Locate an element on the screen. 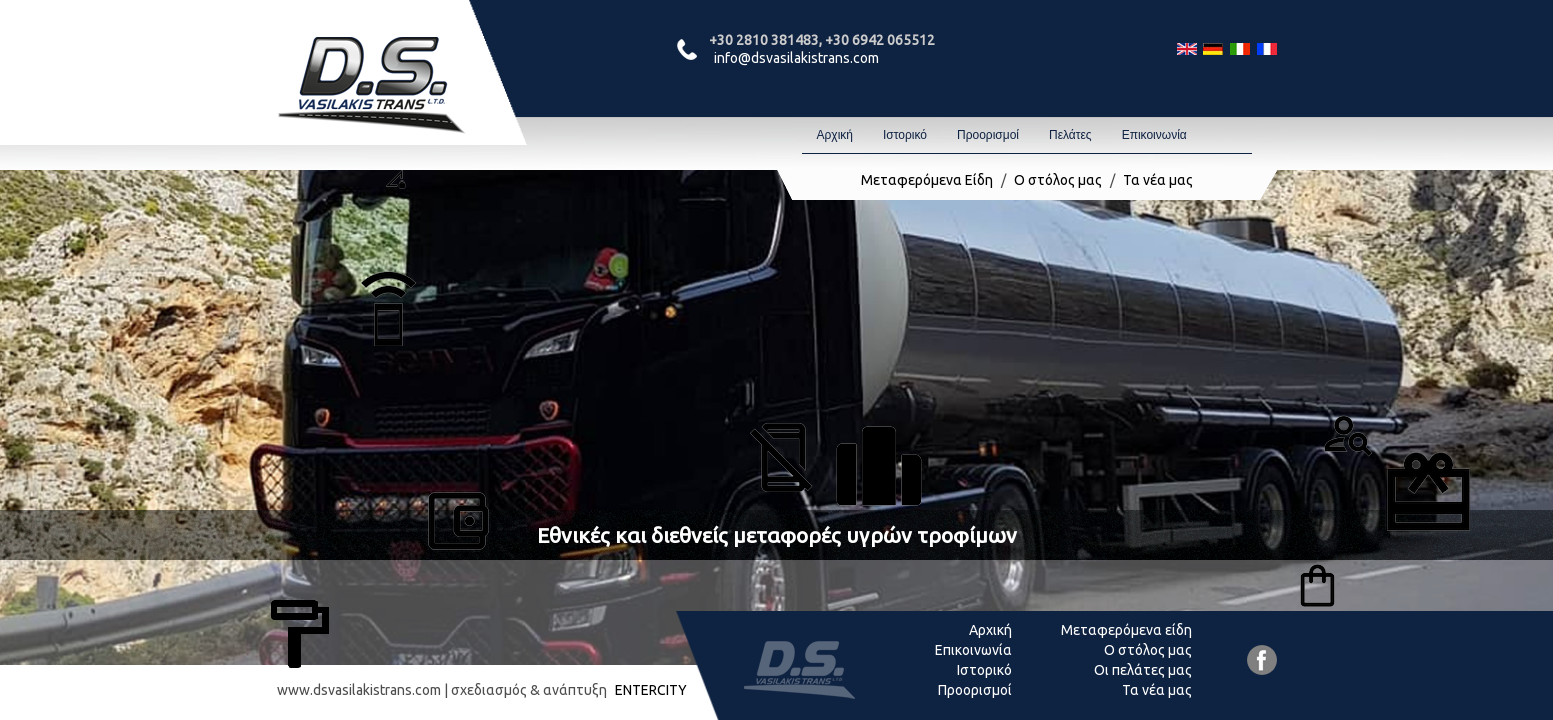  view or redeem a gift card is located at coordinates (1428, 493).